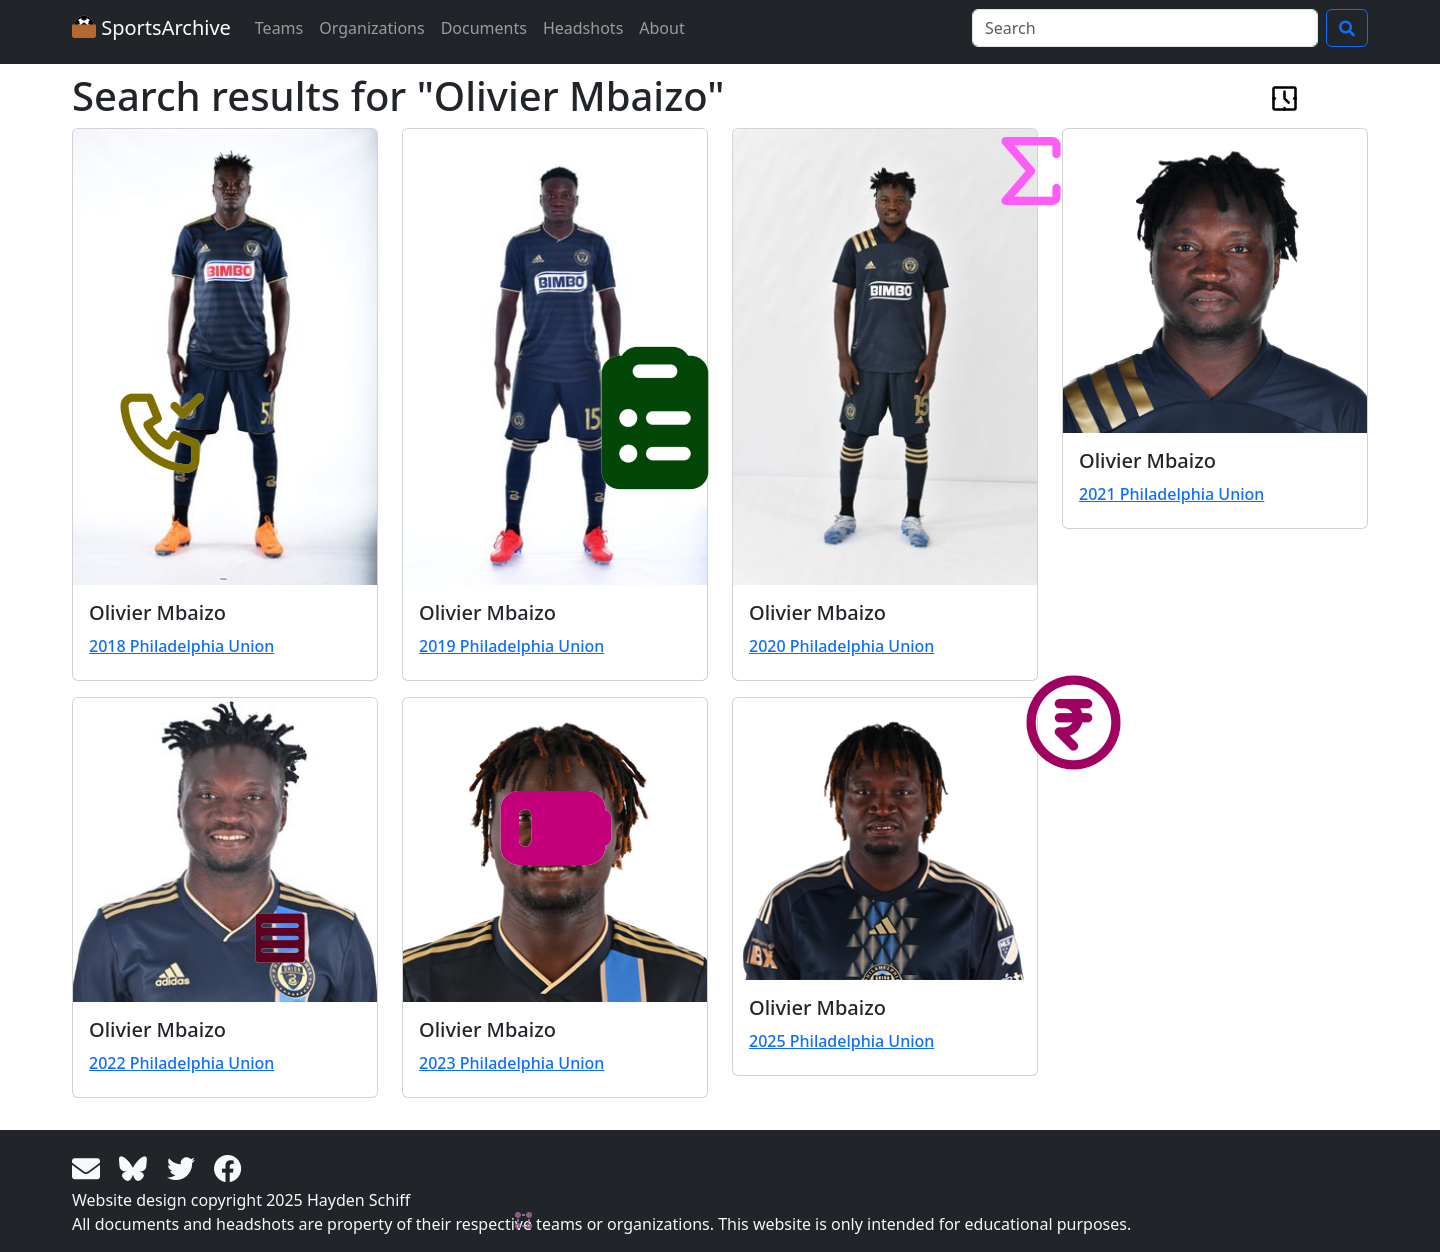  What do you see at coordinates (655, 418) in the screenshot?
I see `view checklist or task list` at bounding box center [655, 418].